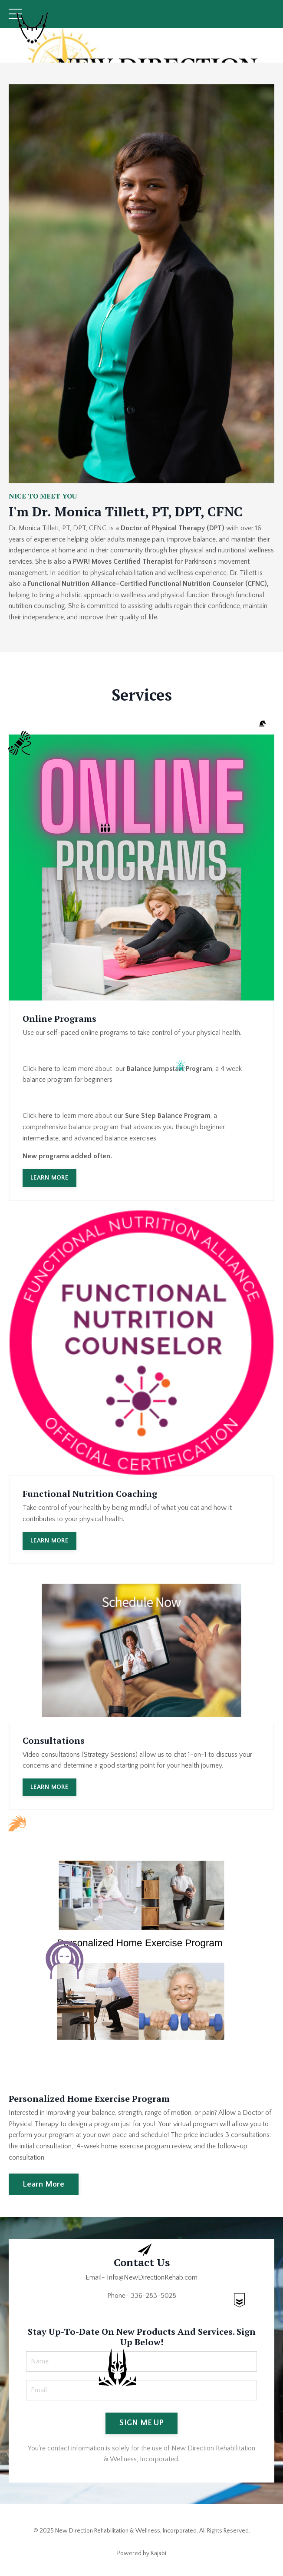  I want to click on ammunition or bullet inventory indicator, so click(105, 828).